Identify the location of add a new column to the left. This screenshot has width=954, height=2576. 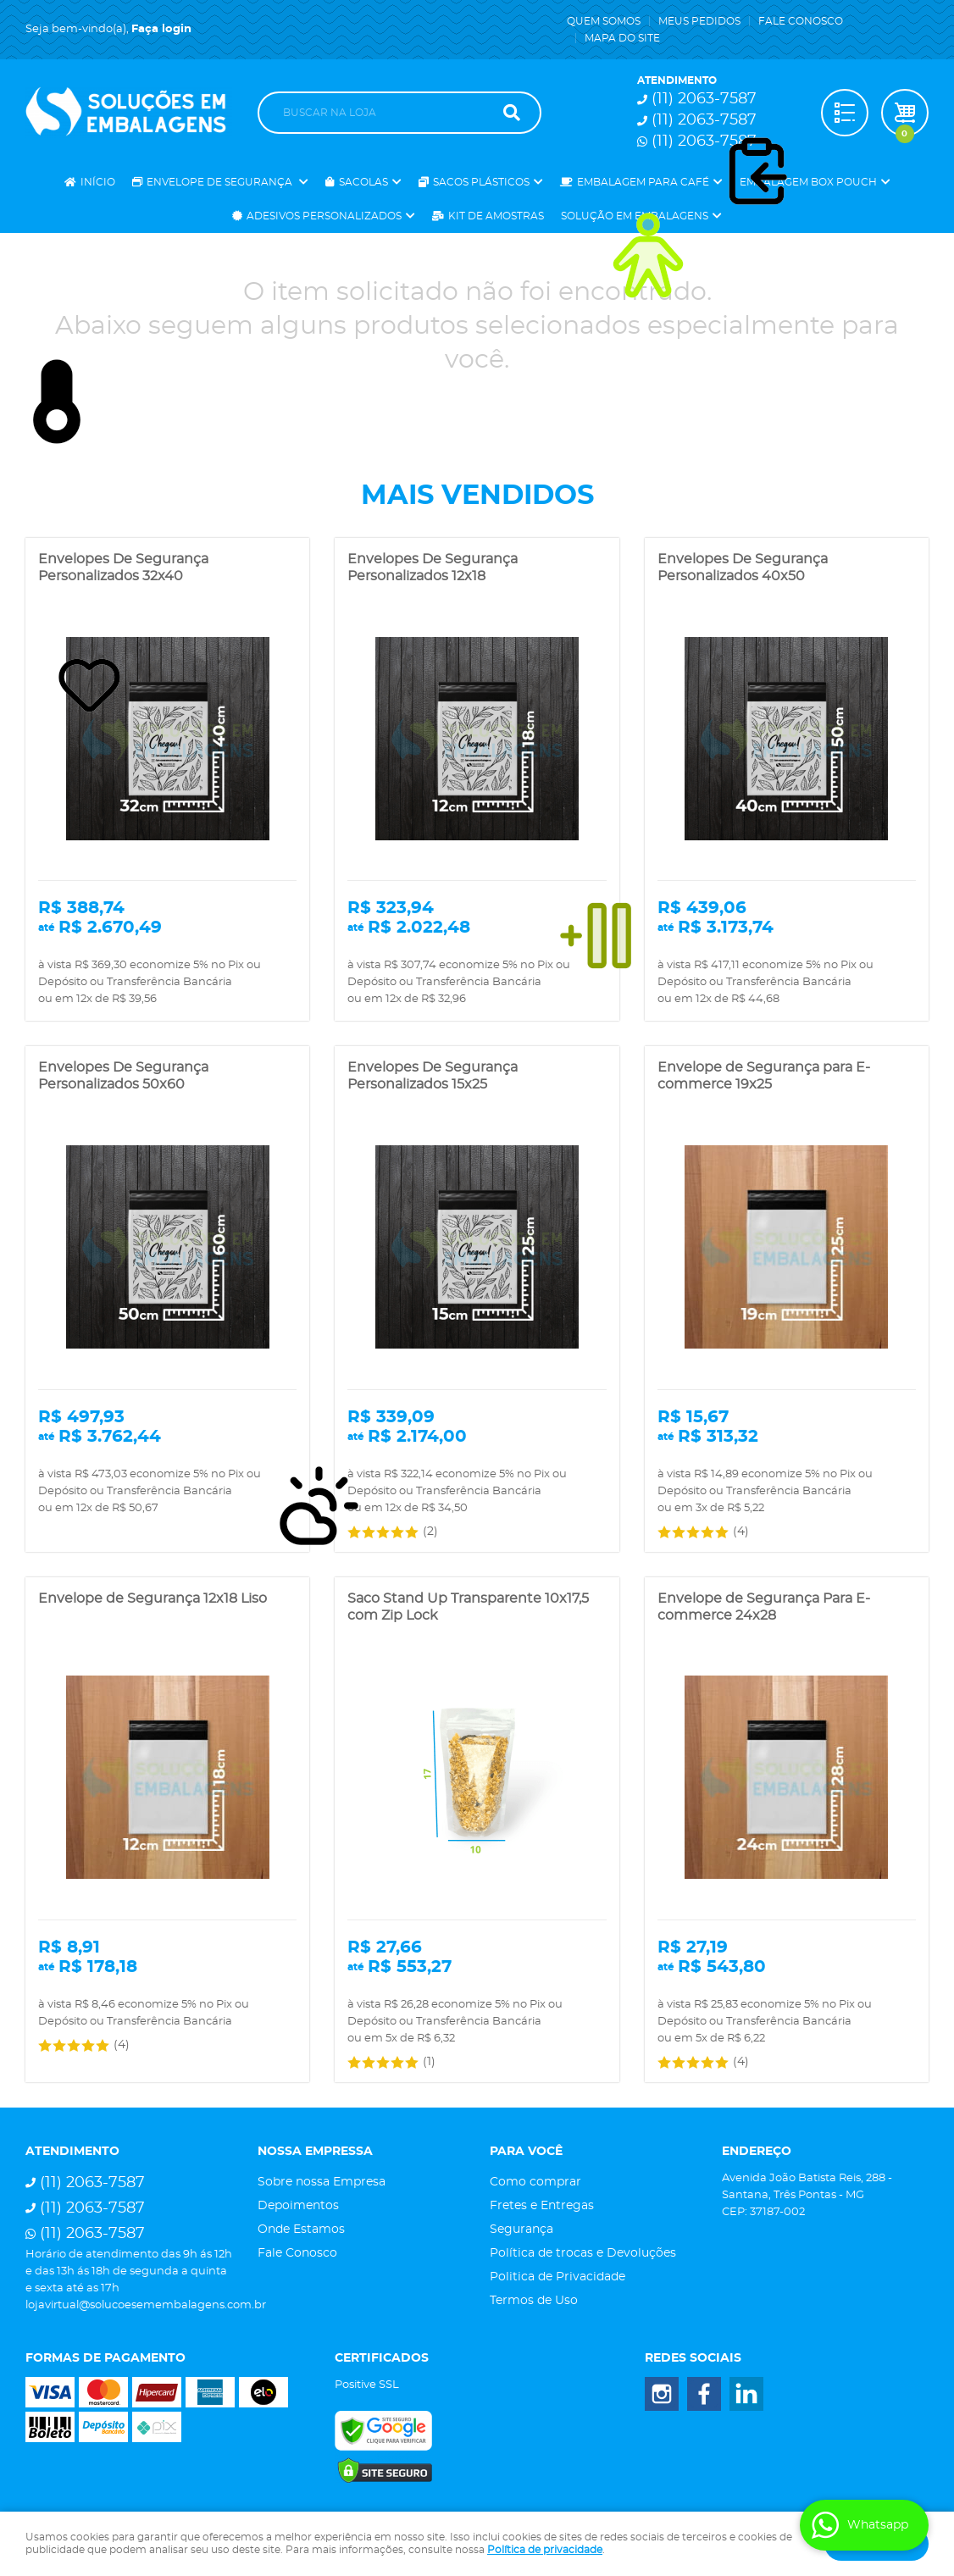
(601, 935).